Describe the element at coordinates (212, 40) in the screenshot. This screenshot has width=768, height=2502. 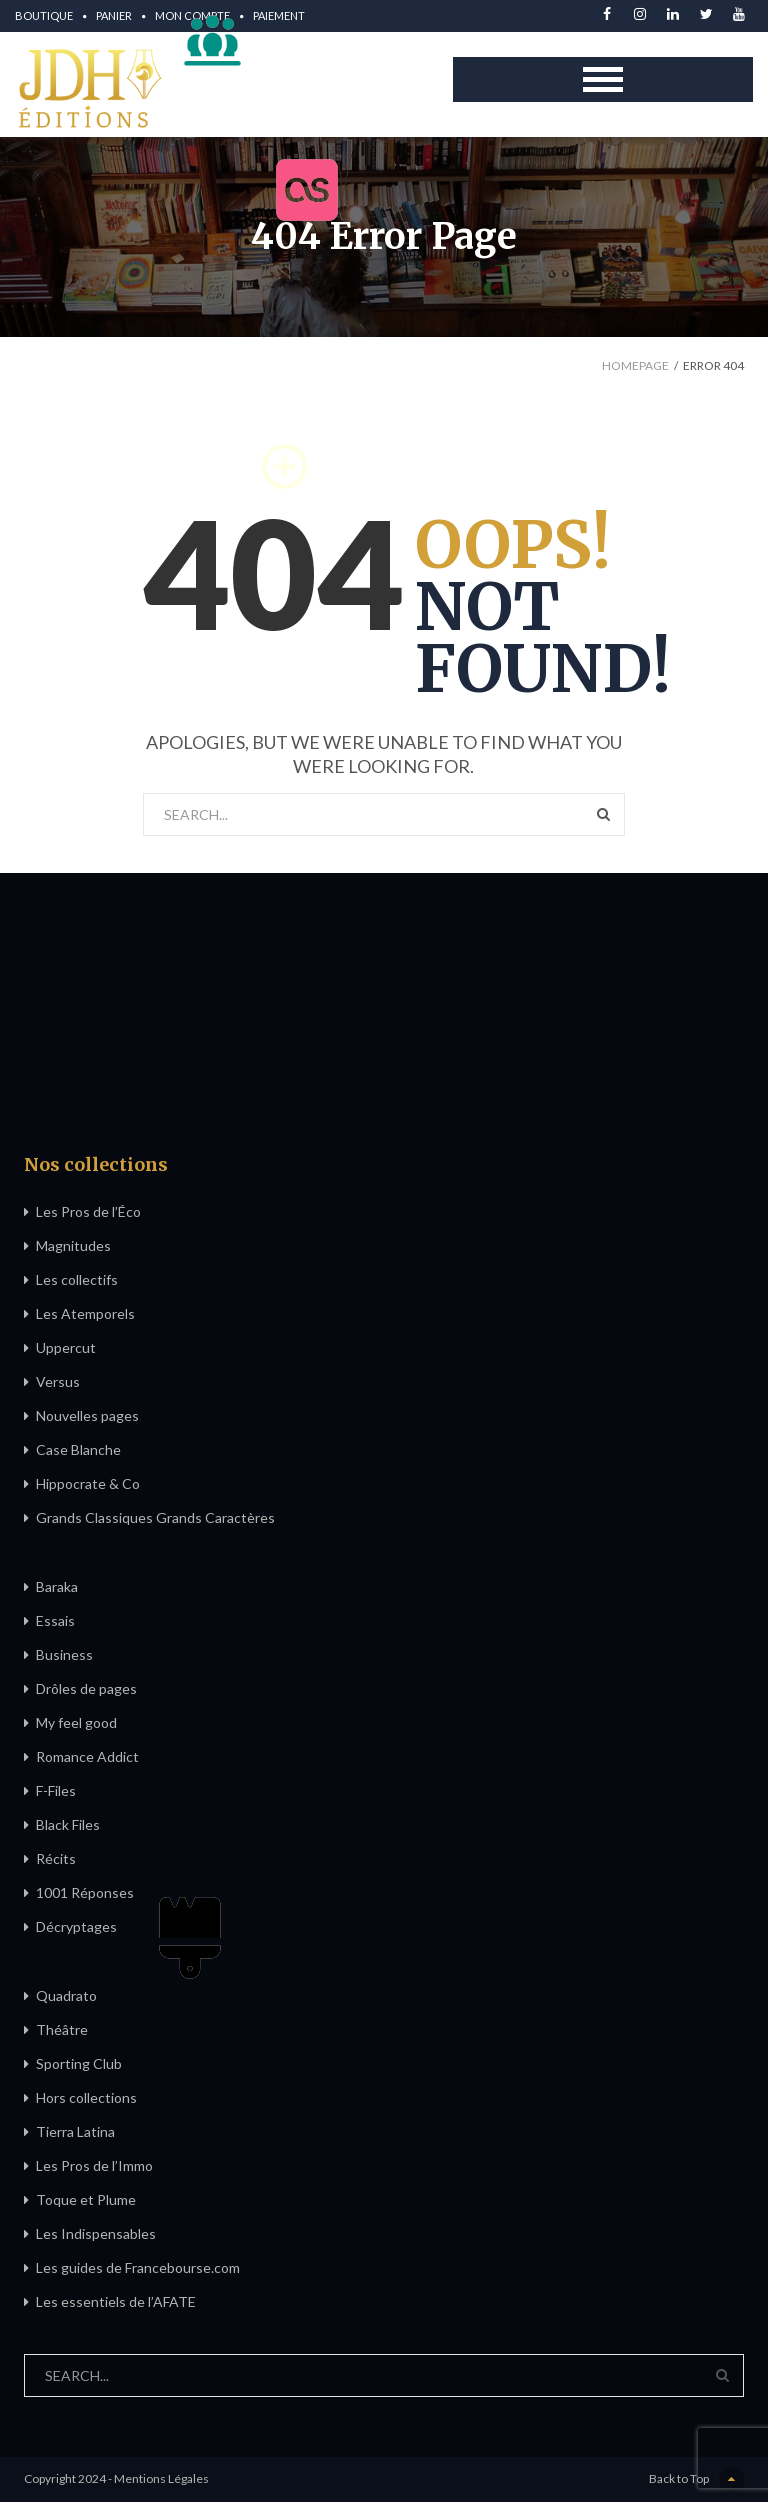
I see `view team or group members` at that location.